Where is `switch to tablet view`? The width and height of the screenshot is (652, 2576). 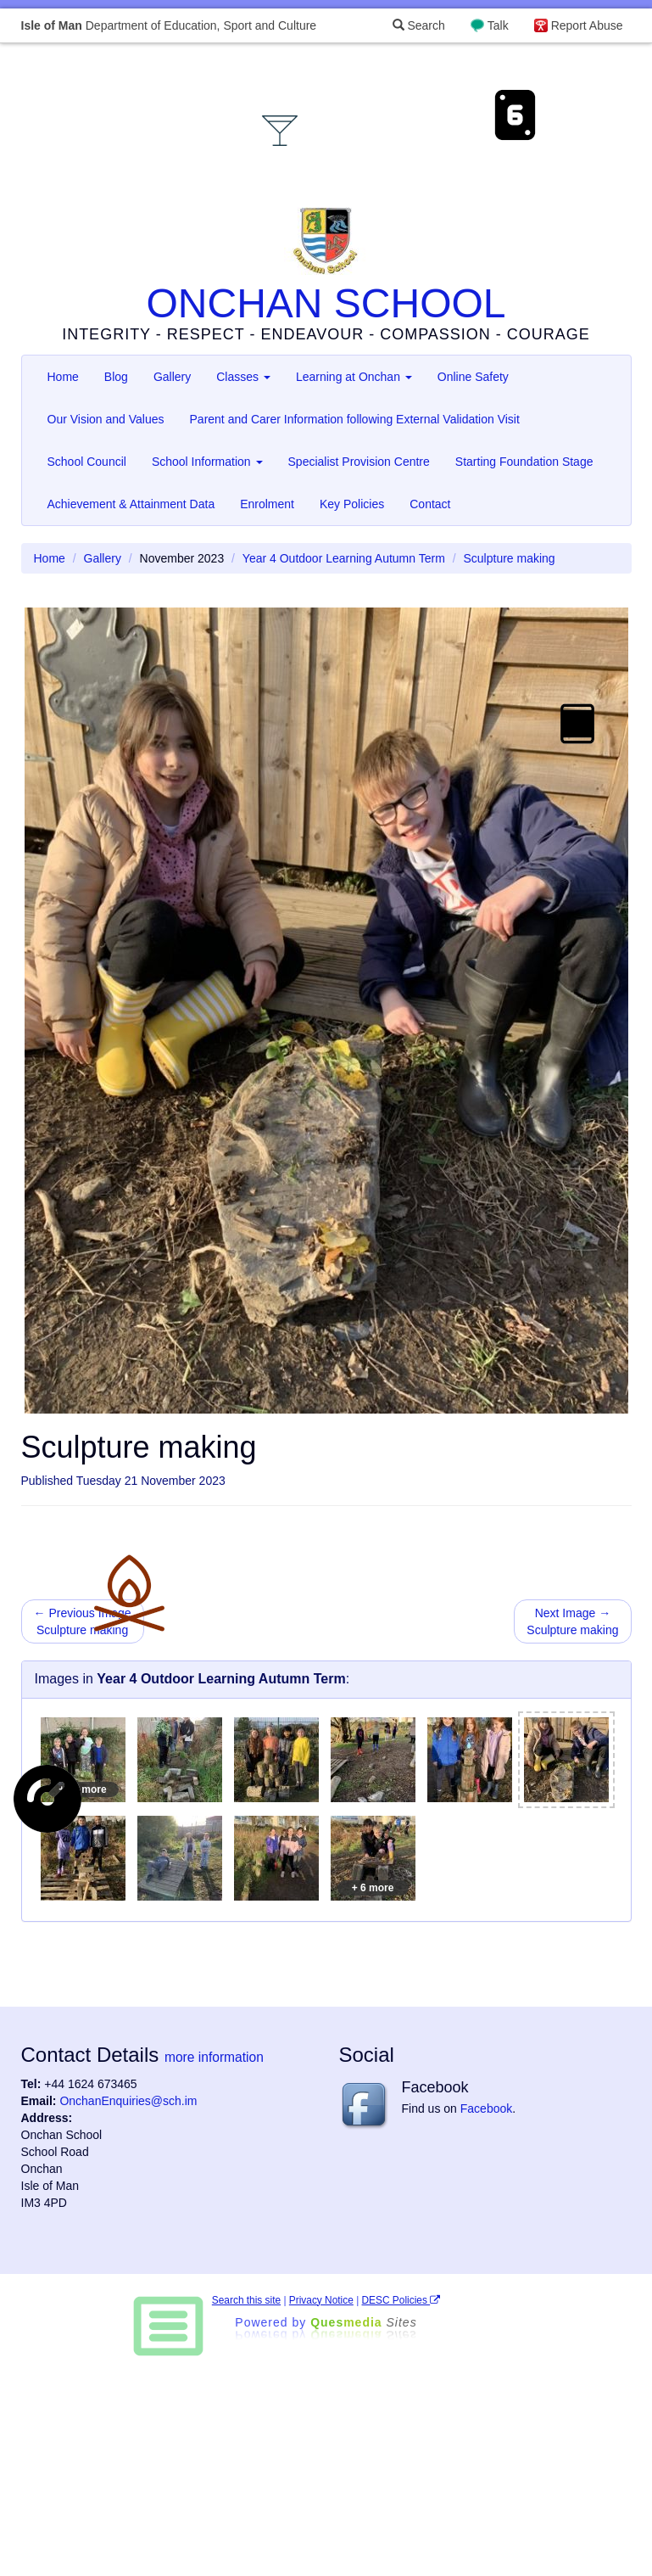 switch to tablet view is located at coordinates (577, 724).